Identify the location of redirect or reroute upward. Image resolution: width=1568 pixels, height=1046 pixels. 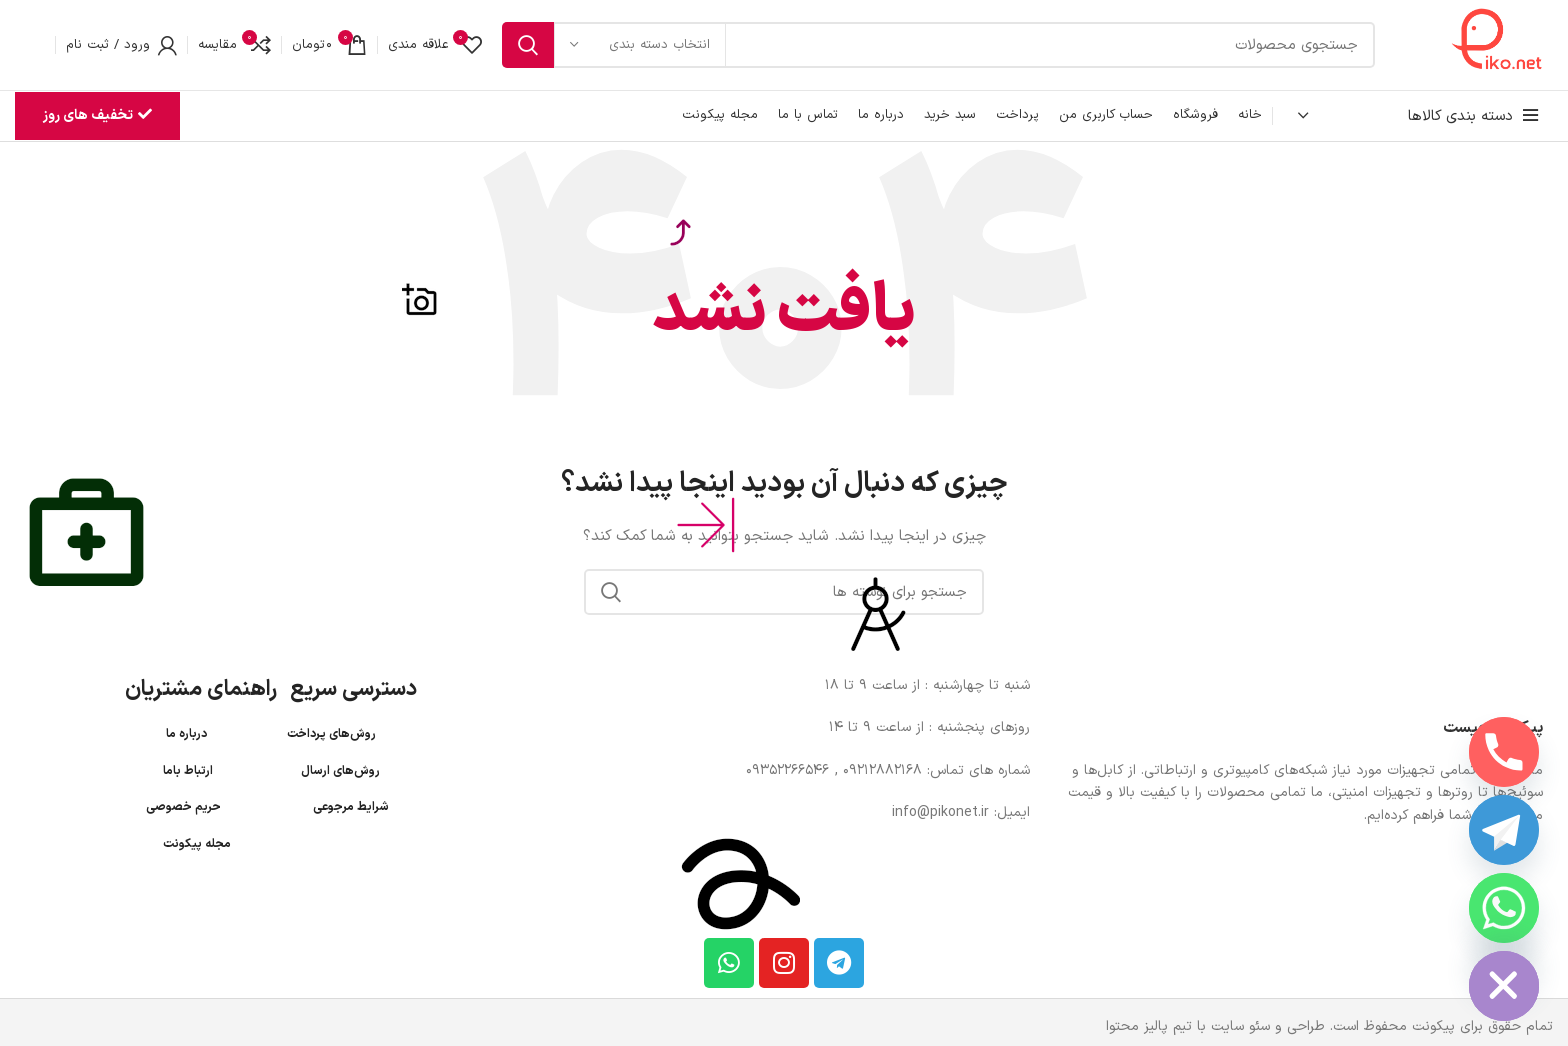
(680, 232).